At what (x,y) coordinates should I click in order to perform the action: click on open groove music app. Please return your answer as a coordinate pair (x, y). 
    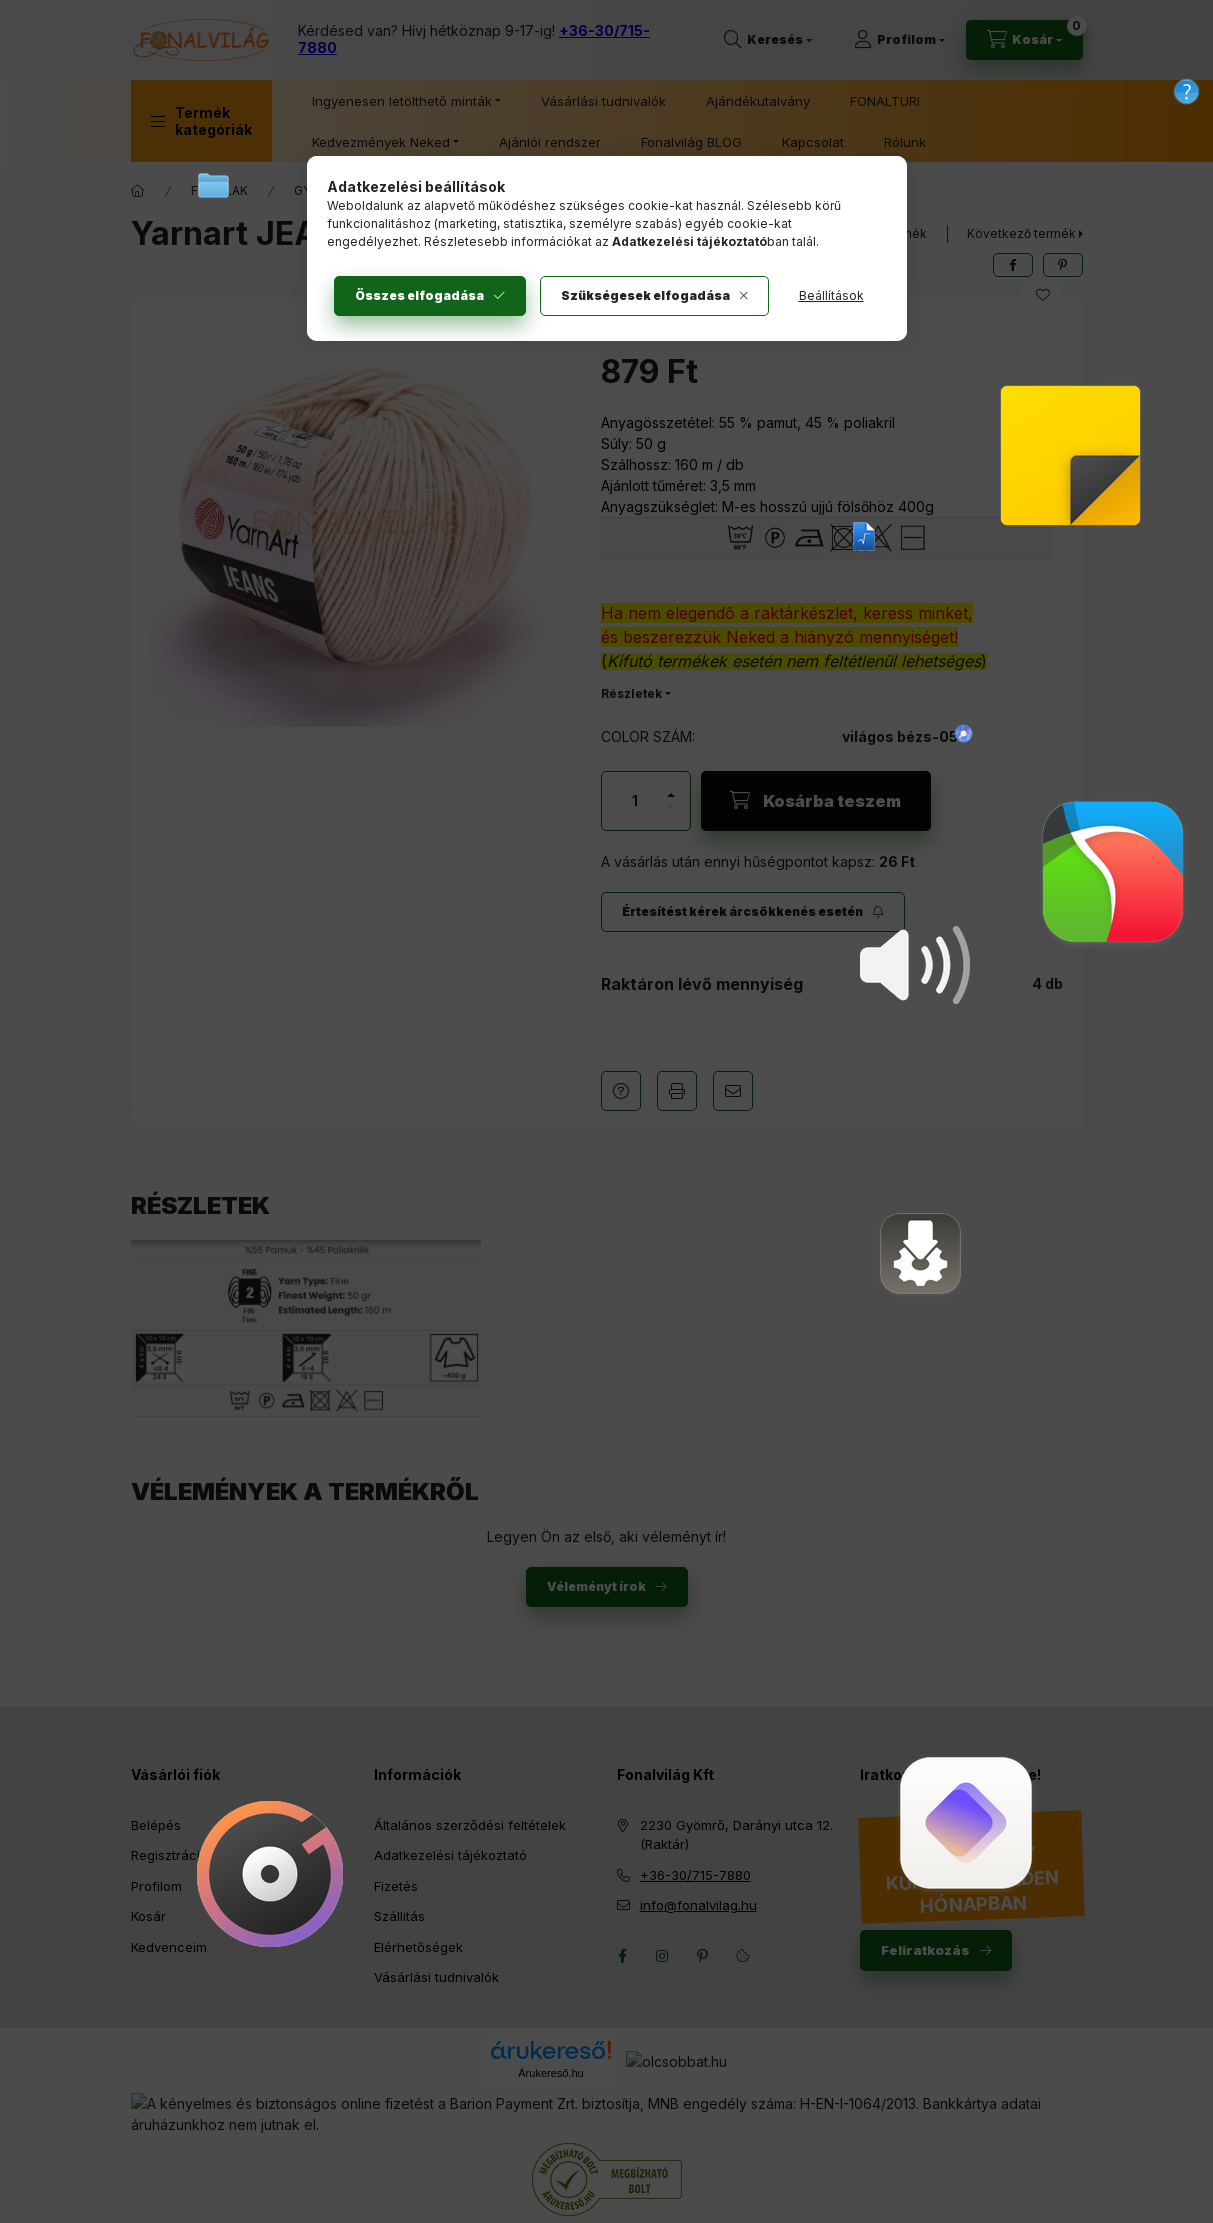
    Looking at the image, I should click on (270, 1874).